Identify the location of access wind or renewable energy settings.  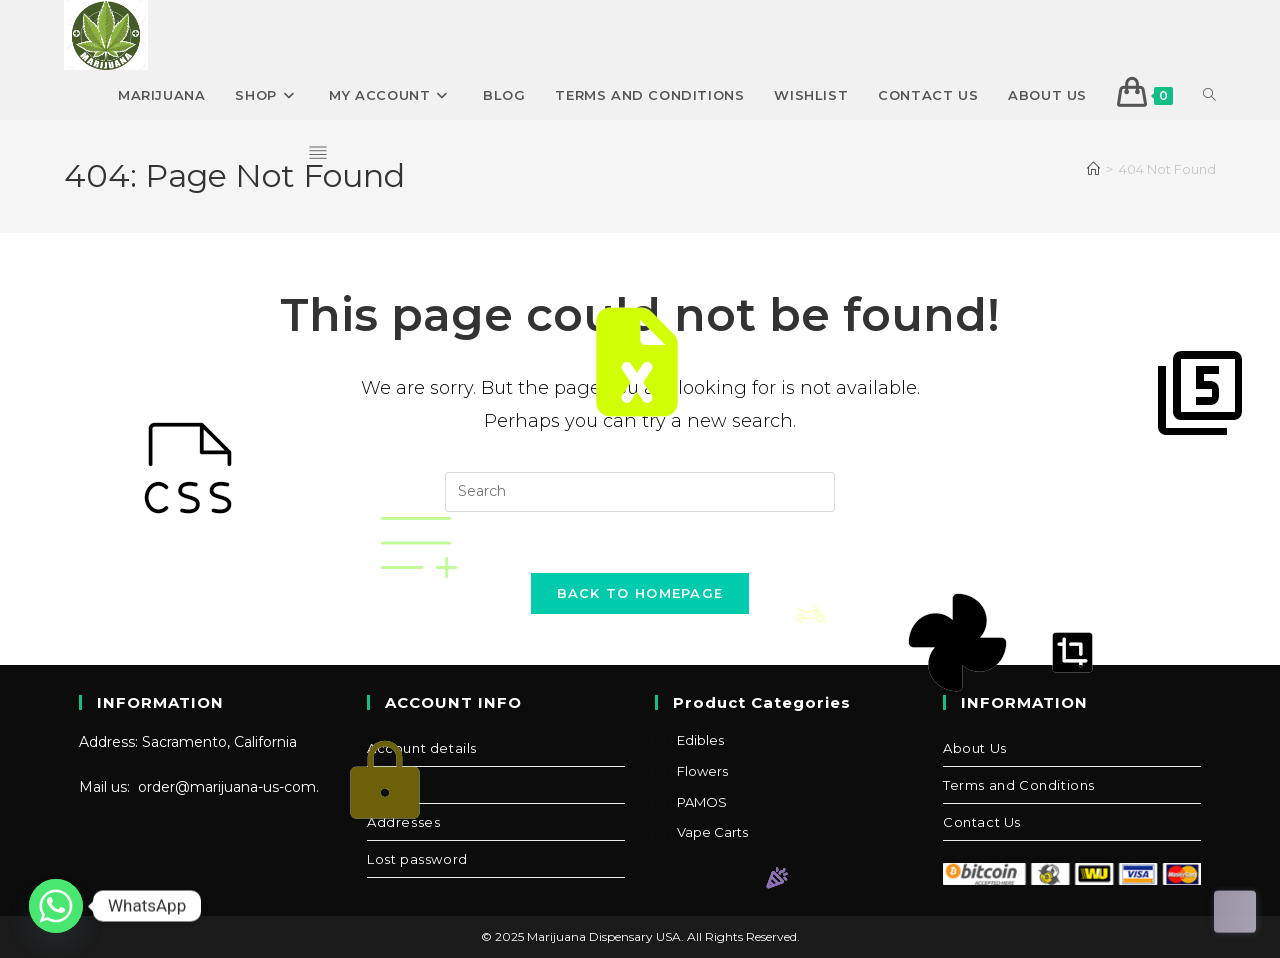
(957, 642).